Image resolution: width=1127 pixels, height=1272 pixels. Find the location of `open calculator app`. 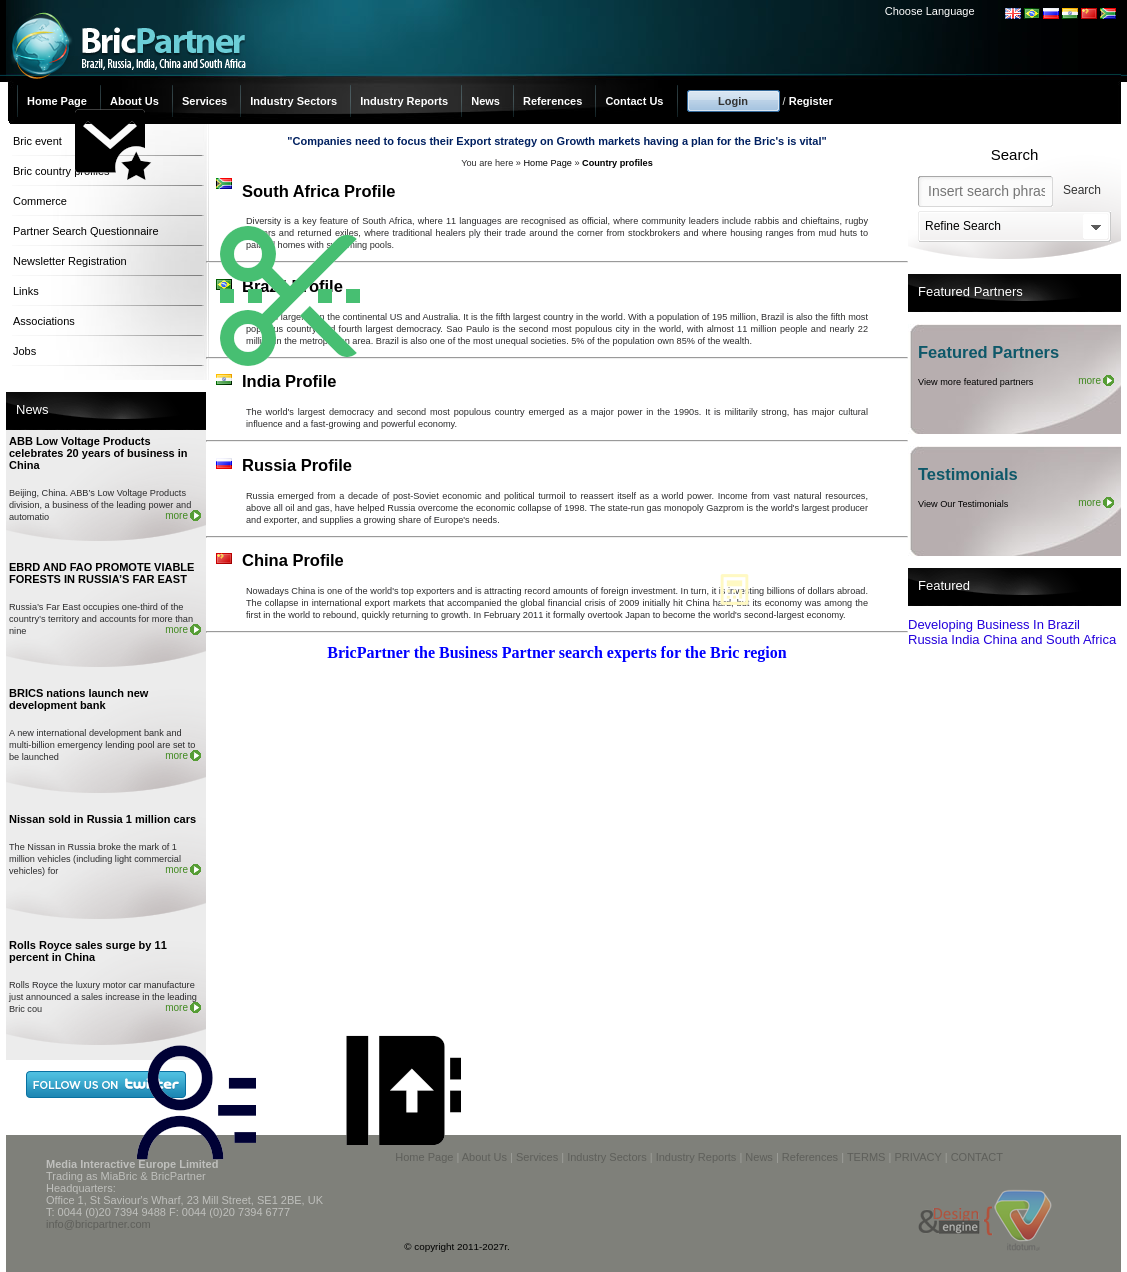

open calculator app is located at coordinates (734, 589).